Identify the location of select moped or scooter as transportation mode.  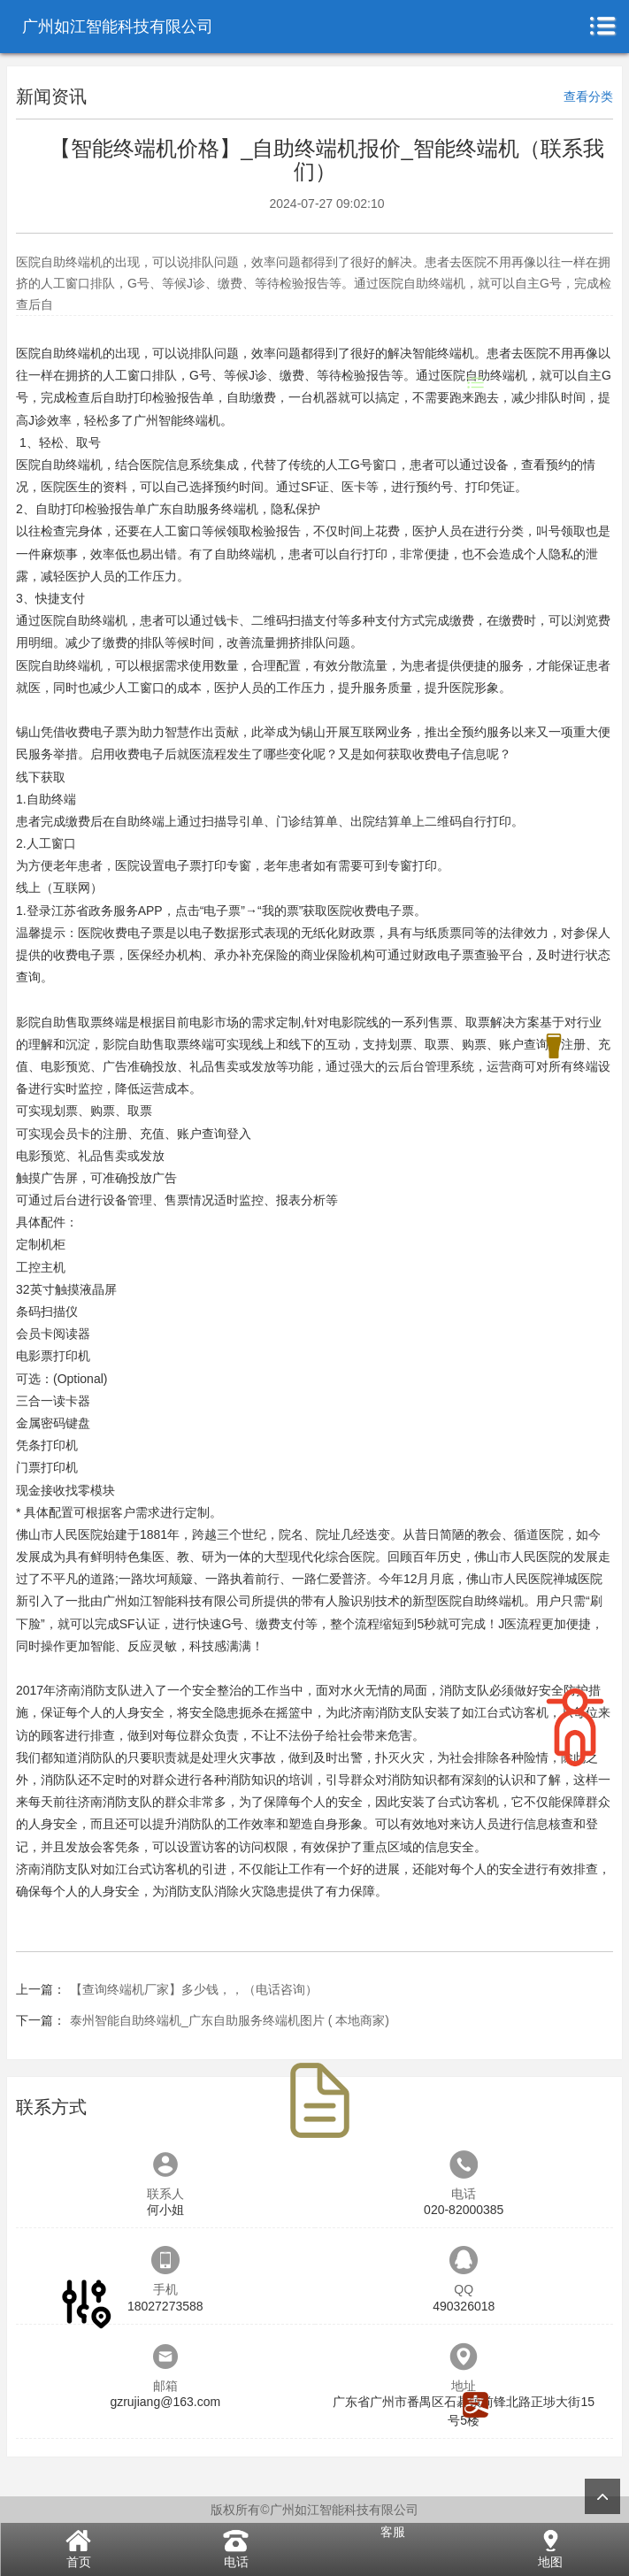
(575, 1727).